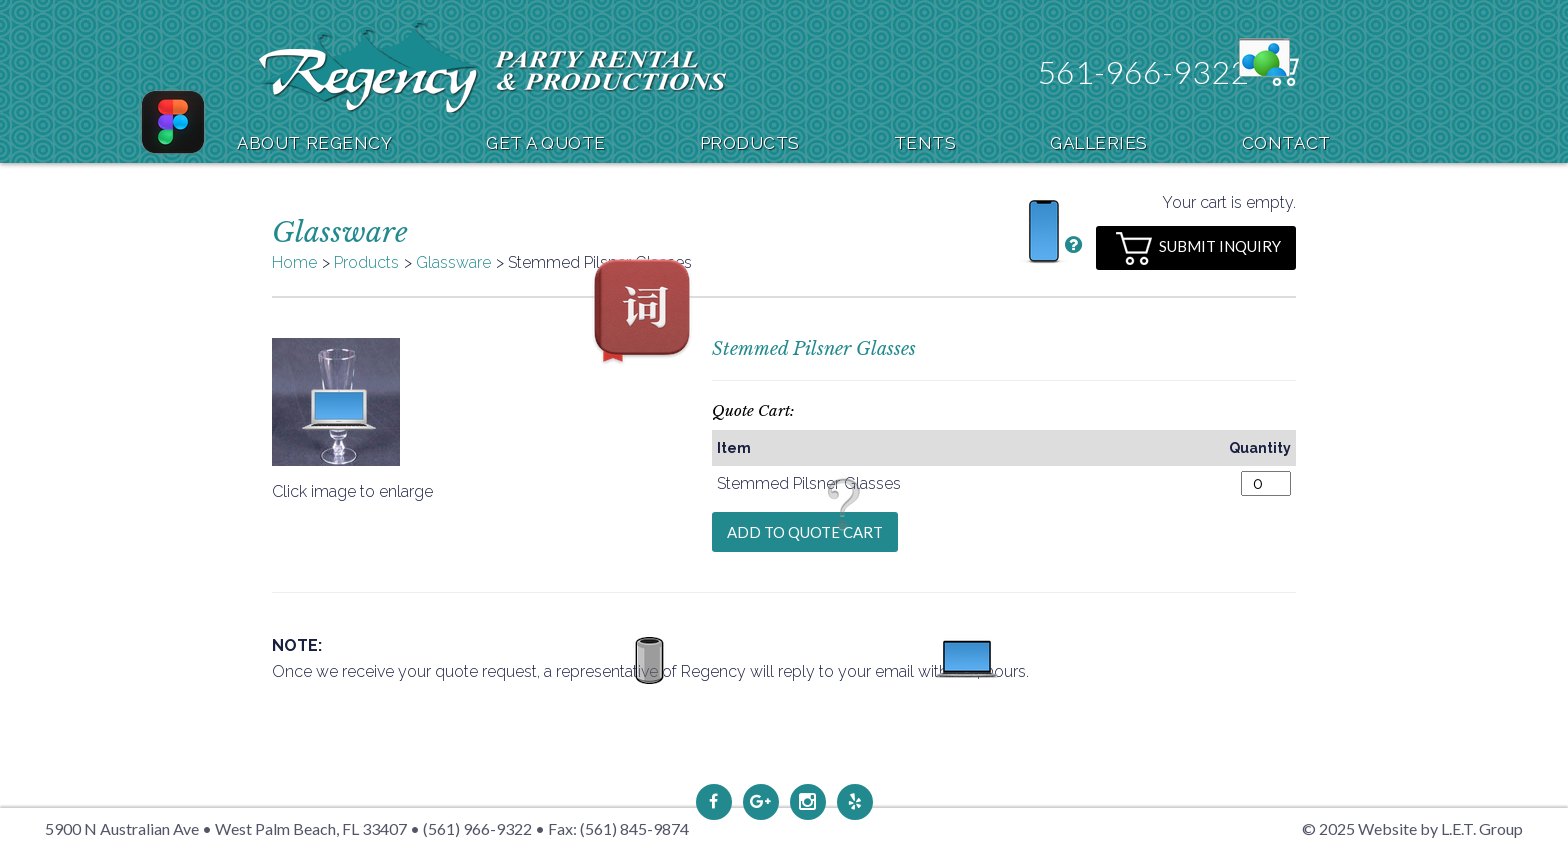 This screenshot has height=850, width=1568. Describe the element at coordinates (642, 307) in the screenshot. I see `open the dictionary app` at that location.